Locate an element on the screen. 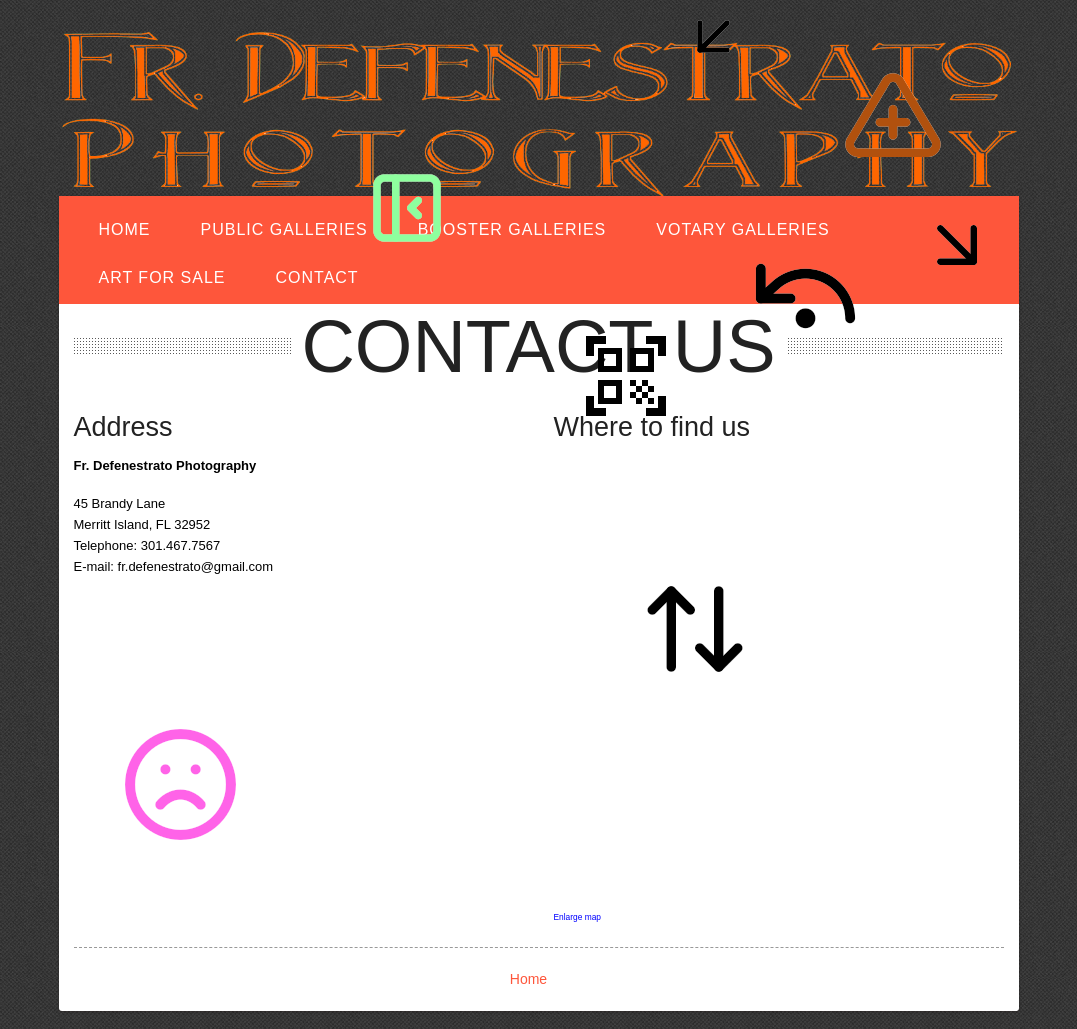 Image resolution: width=1077 pixels, height=1029 pixels. scan a QR code is located at coordinates (626, 376).